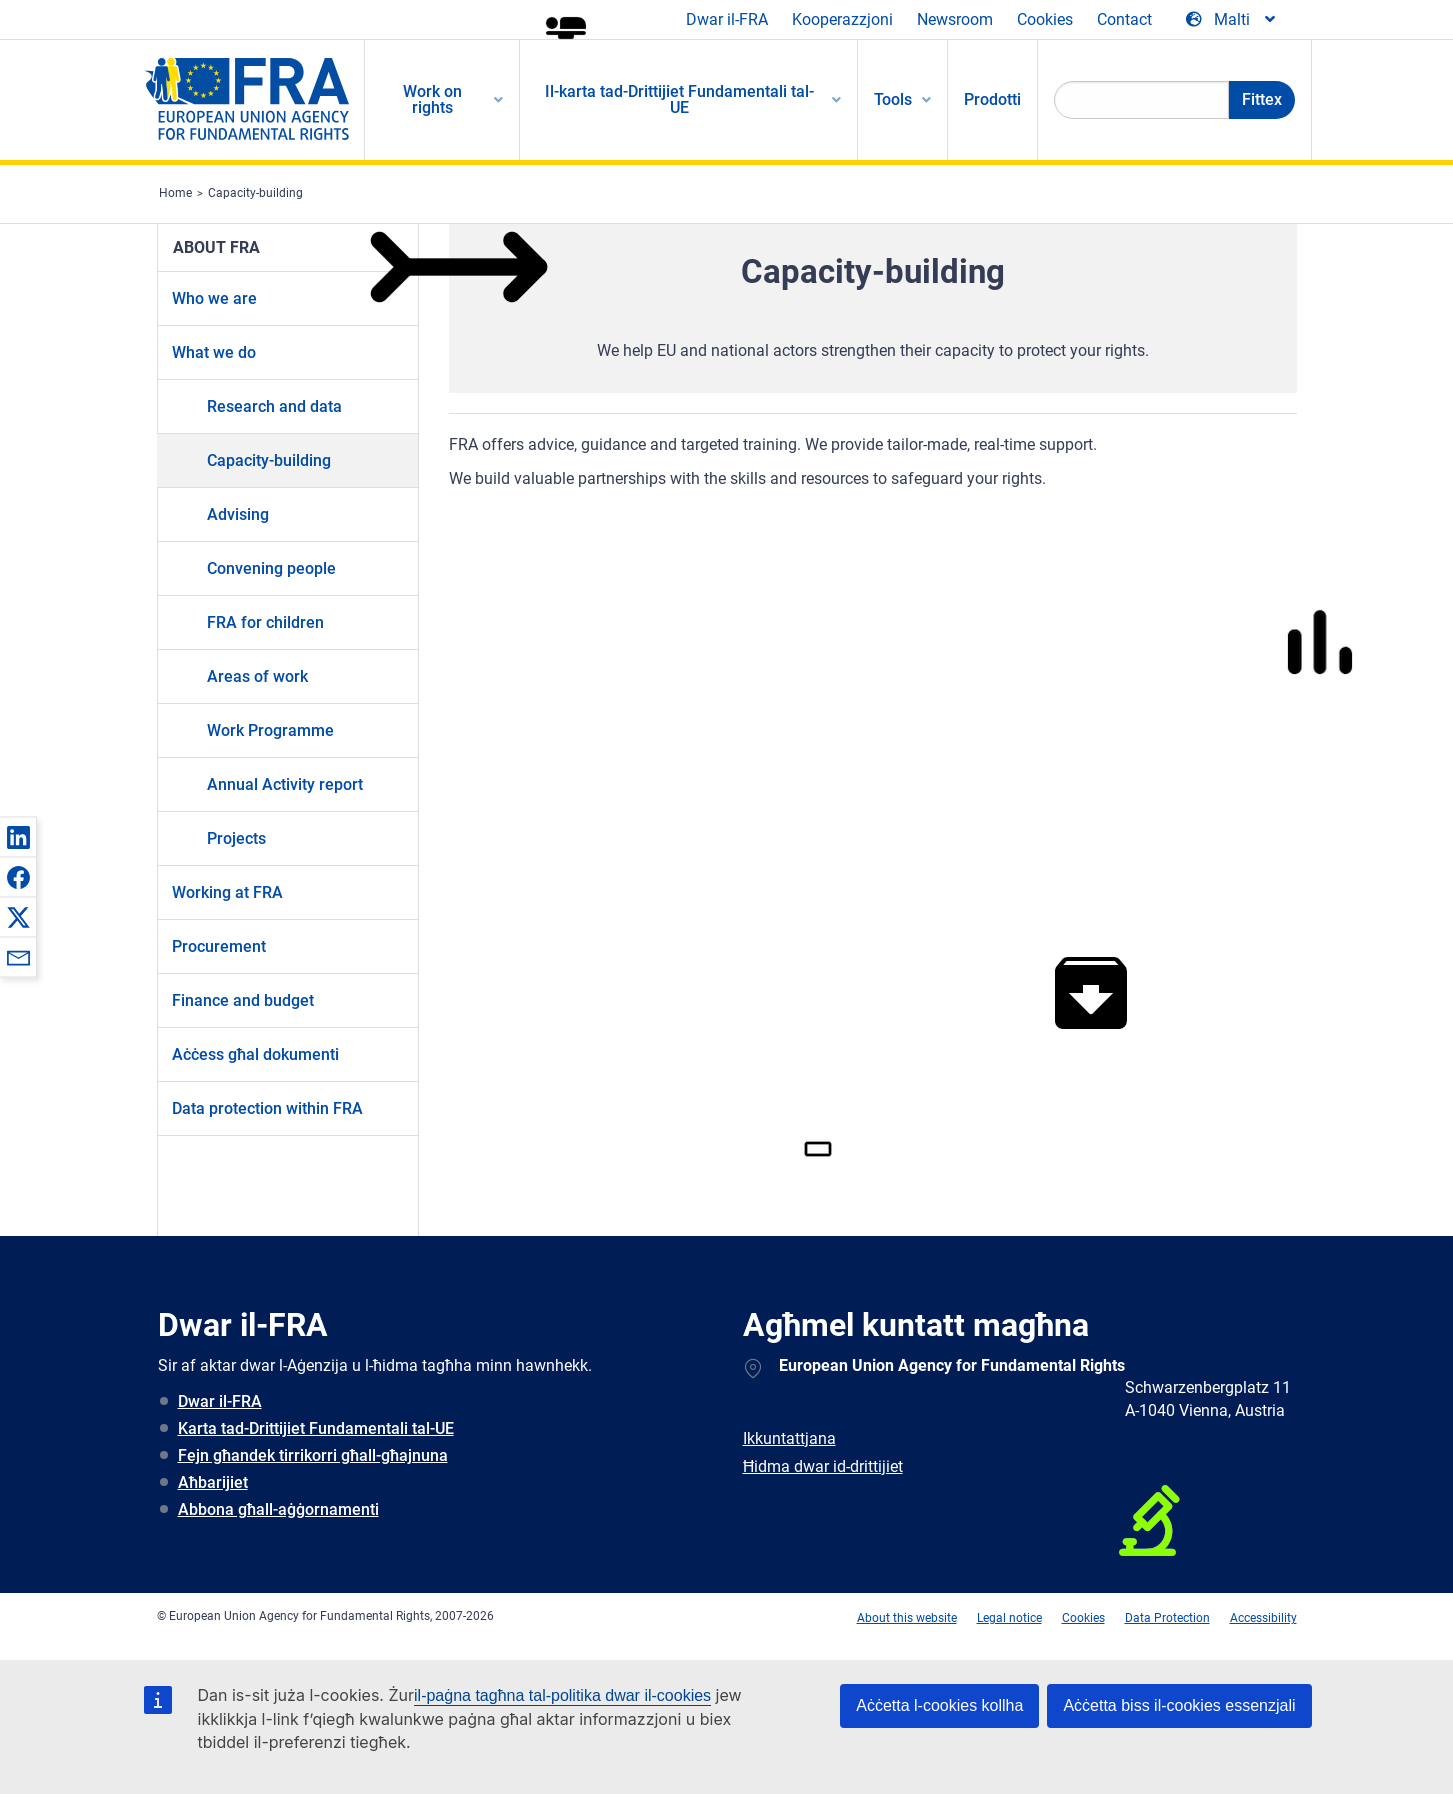 This screenshot has height=1794, width=1453. I want to click on view analytics or statistics, so click(1320, 642).